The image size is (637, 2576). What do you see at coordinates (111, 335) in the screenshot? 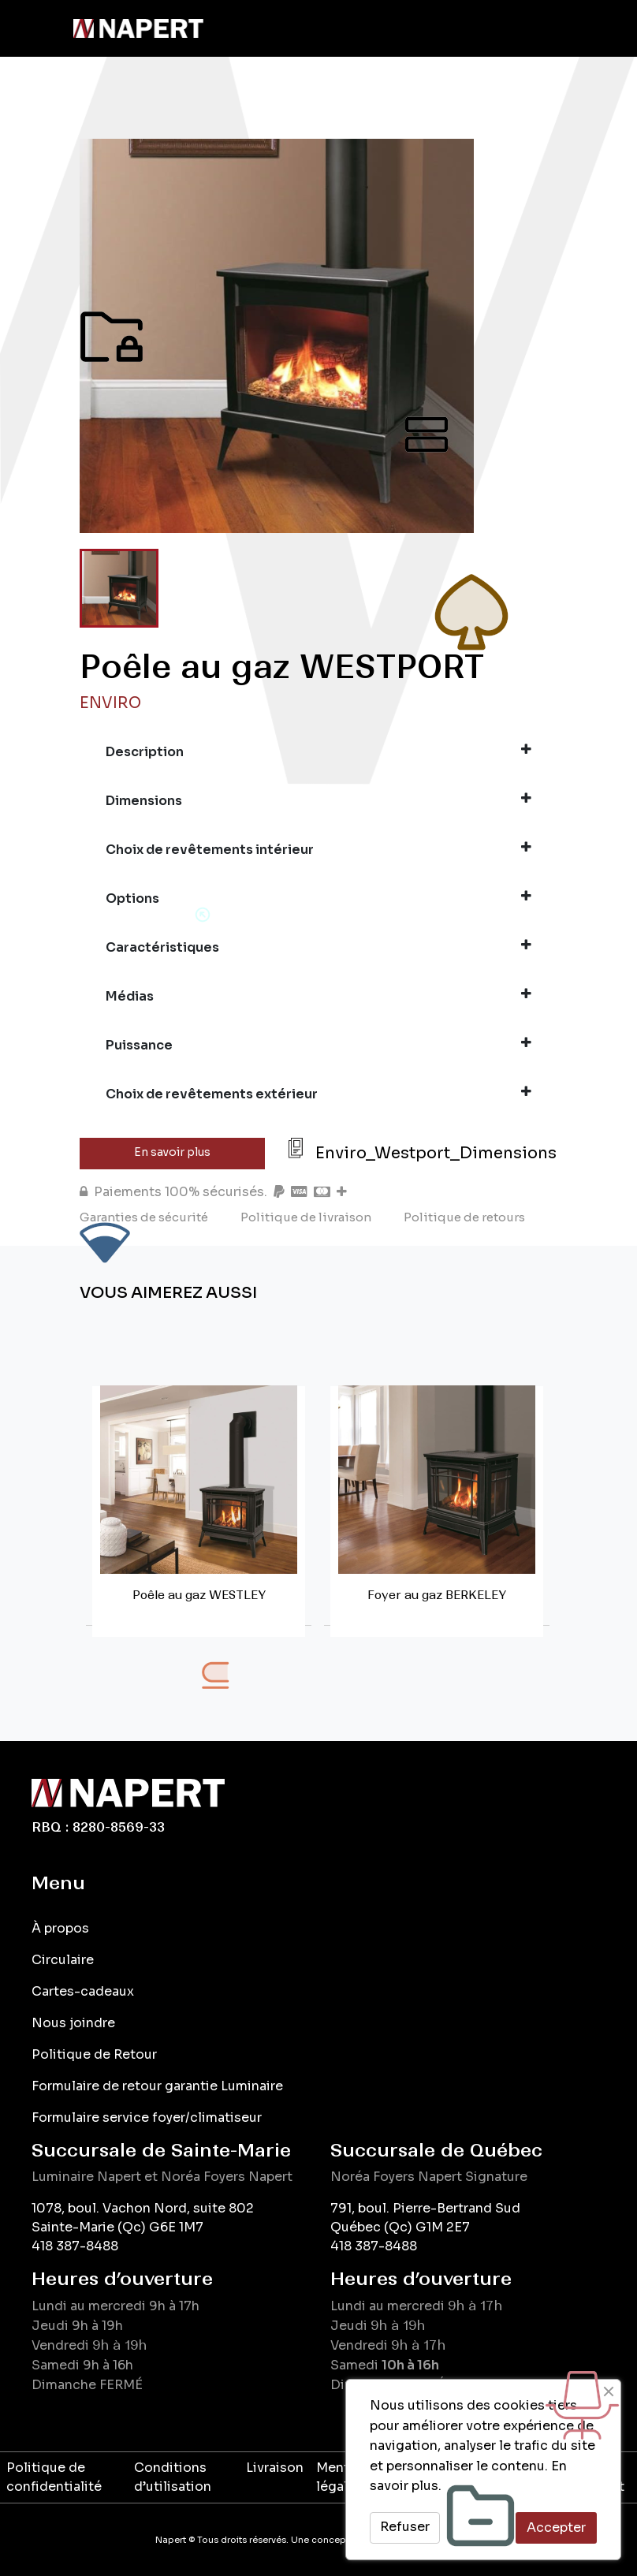
I see `access a password-protected folder` at bounding box center [111, 335].